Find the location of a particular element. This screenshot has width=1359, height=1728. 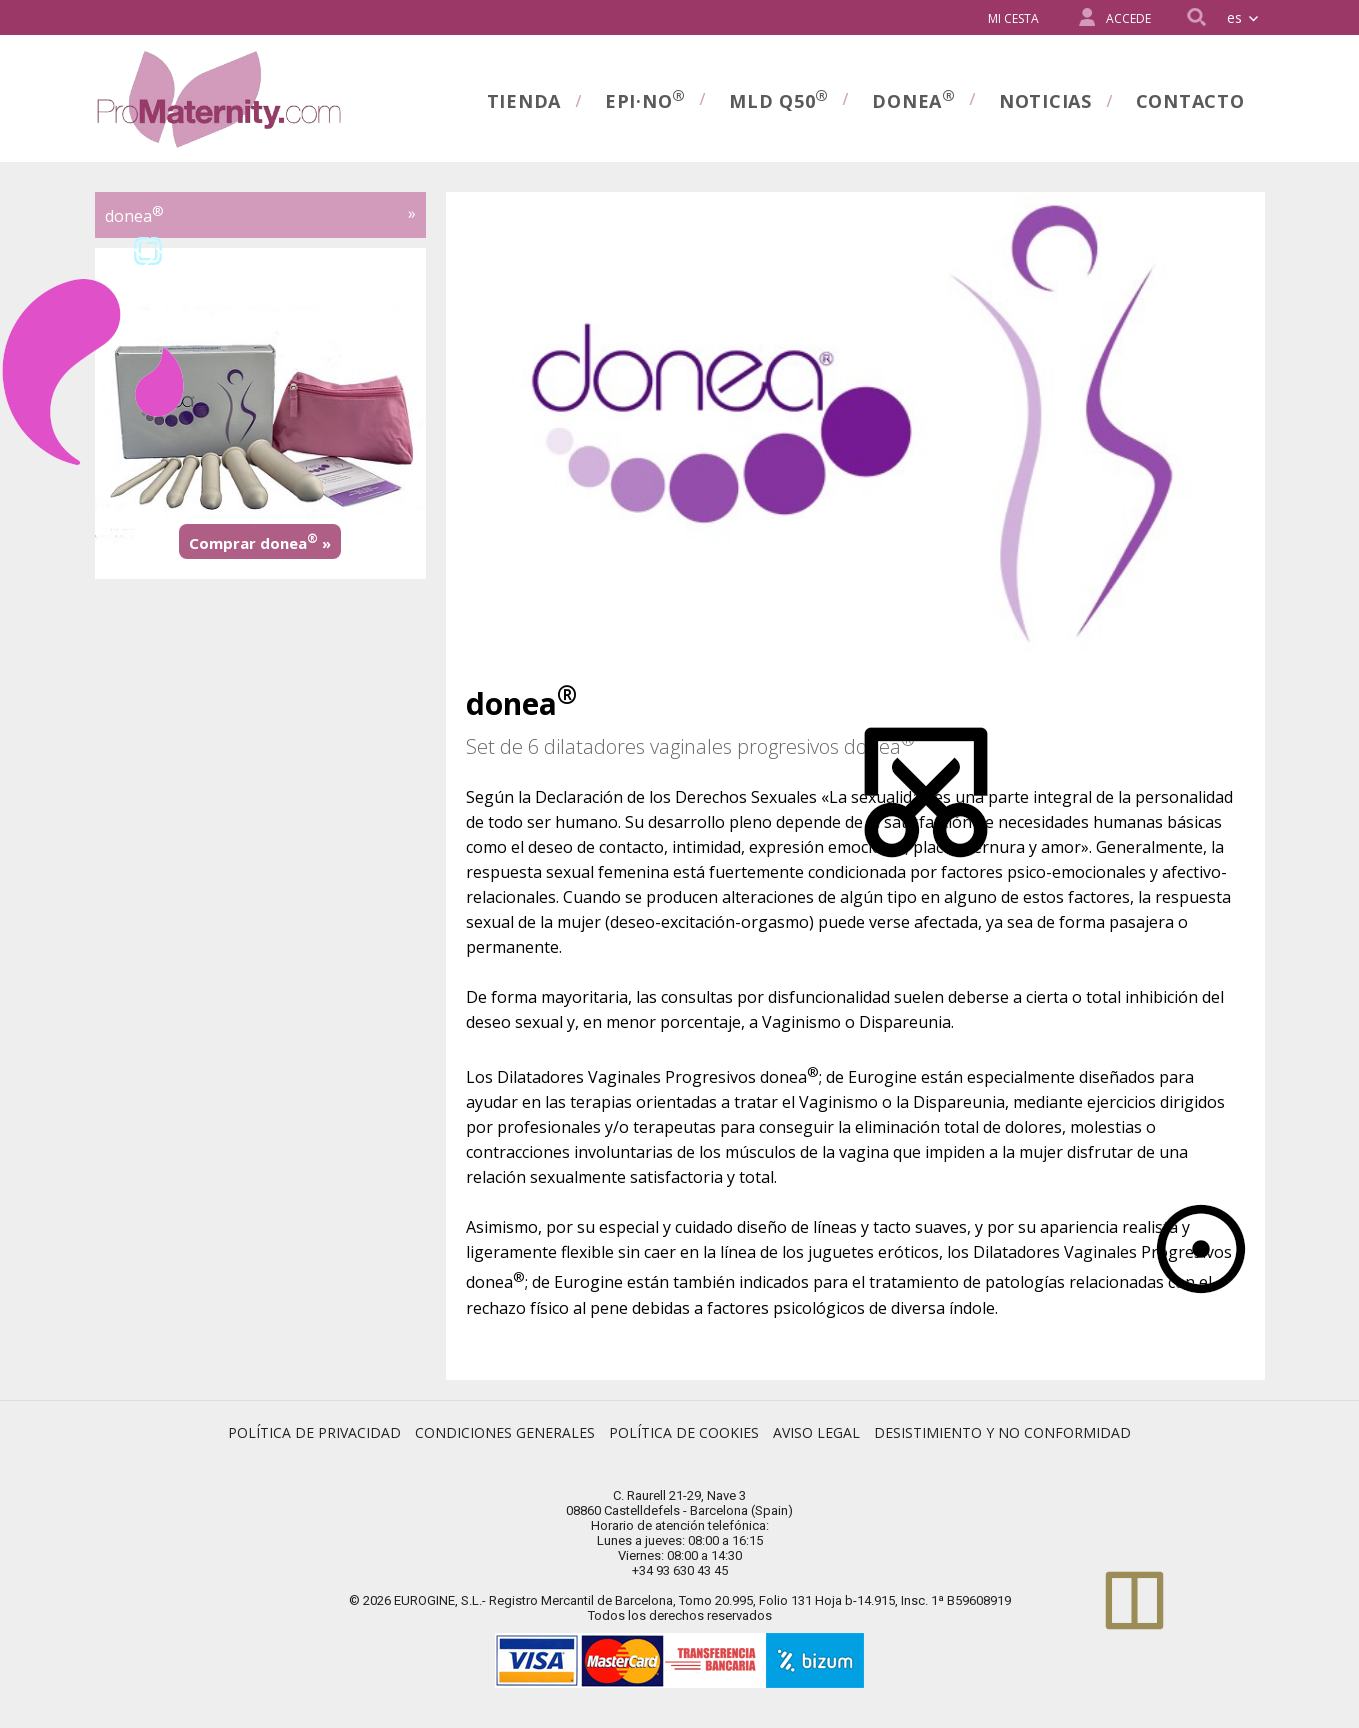

adjust camera focus is located at coordinates (1201, 1249).